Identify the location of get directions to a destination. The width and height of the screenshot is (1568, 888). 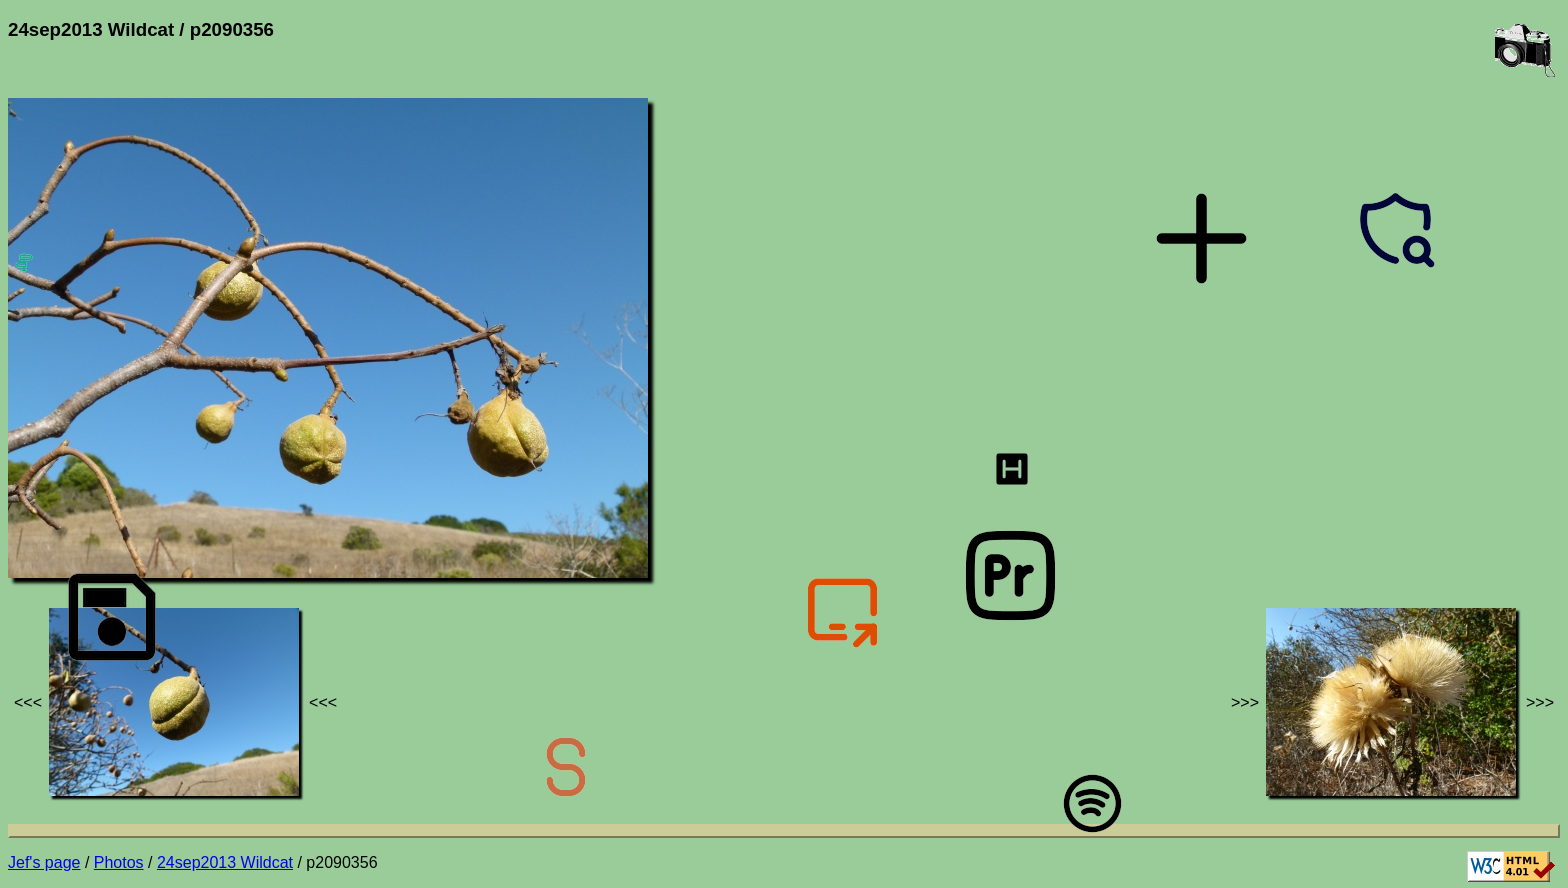
(24, 262).